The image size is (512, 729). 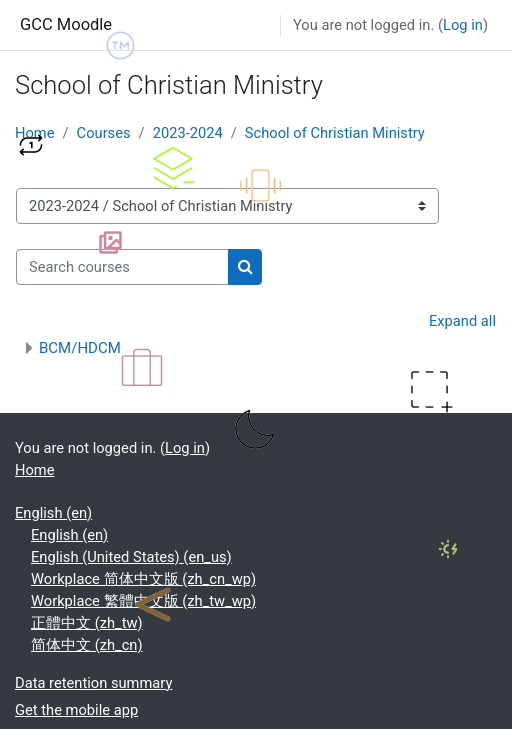 What do you see at coordinates (142, 369) in the screenshot?
I see `access travel or trip planning features` at bounding box center [142, 369].